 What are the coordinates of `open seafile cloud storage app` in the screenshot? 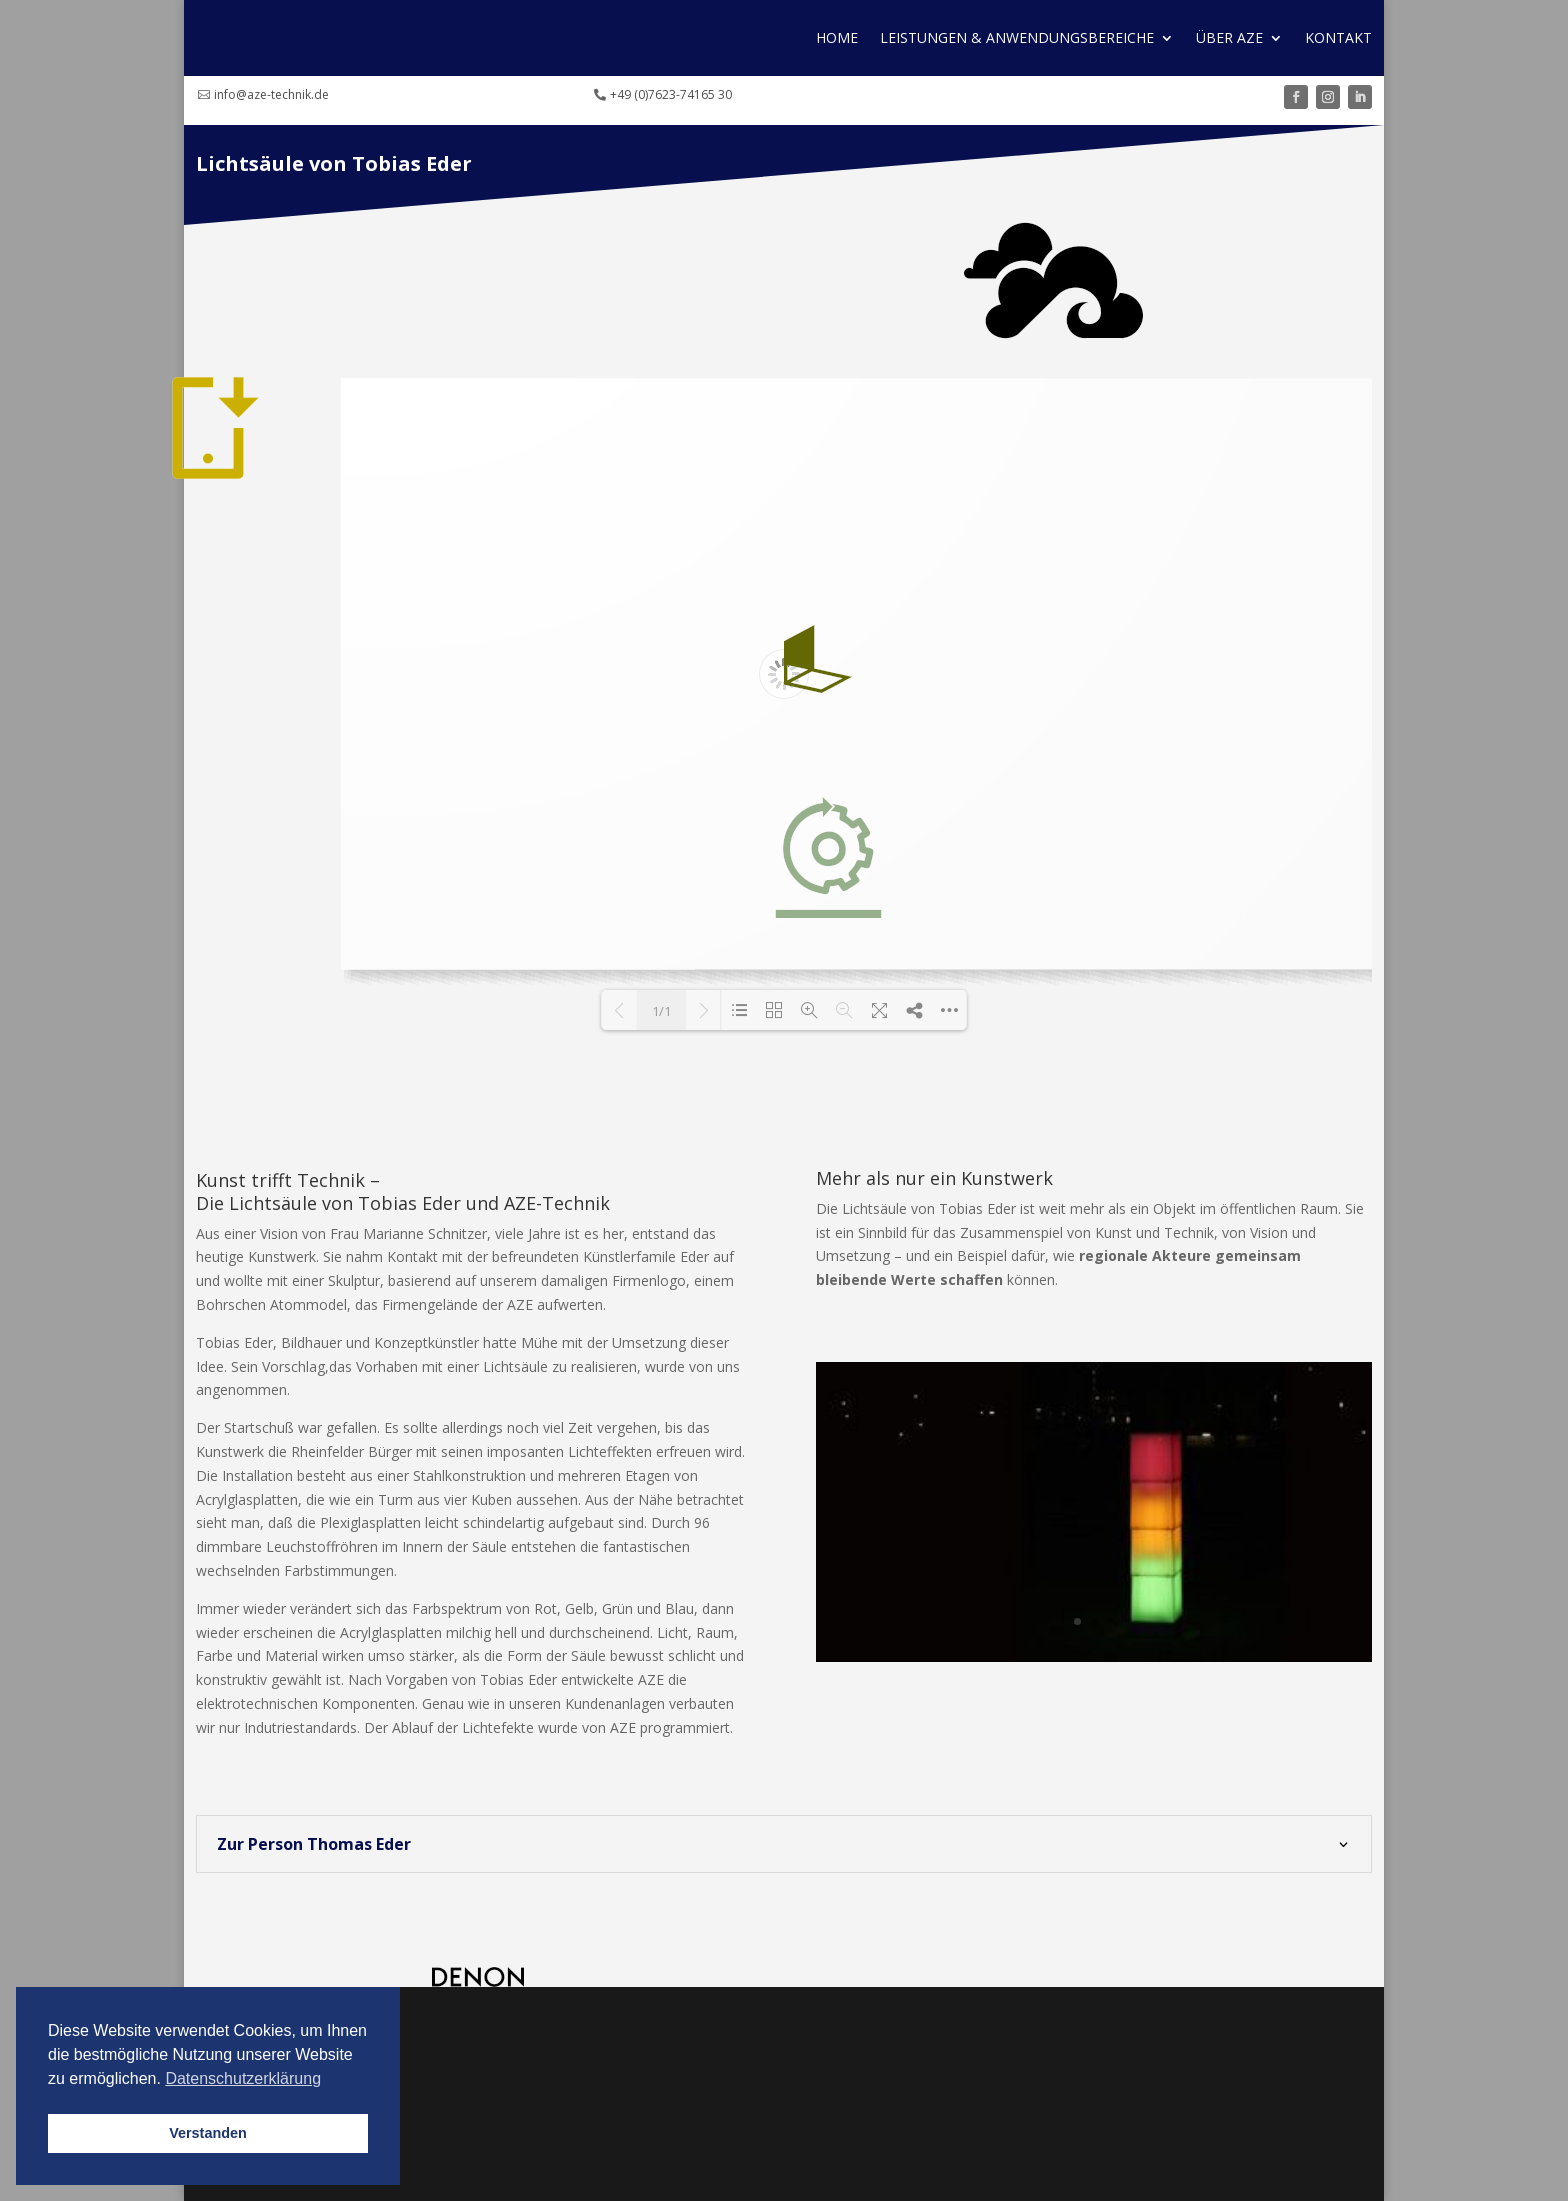 It's located at (1053, 280).